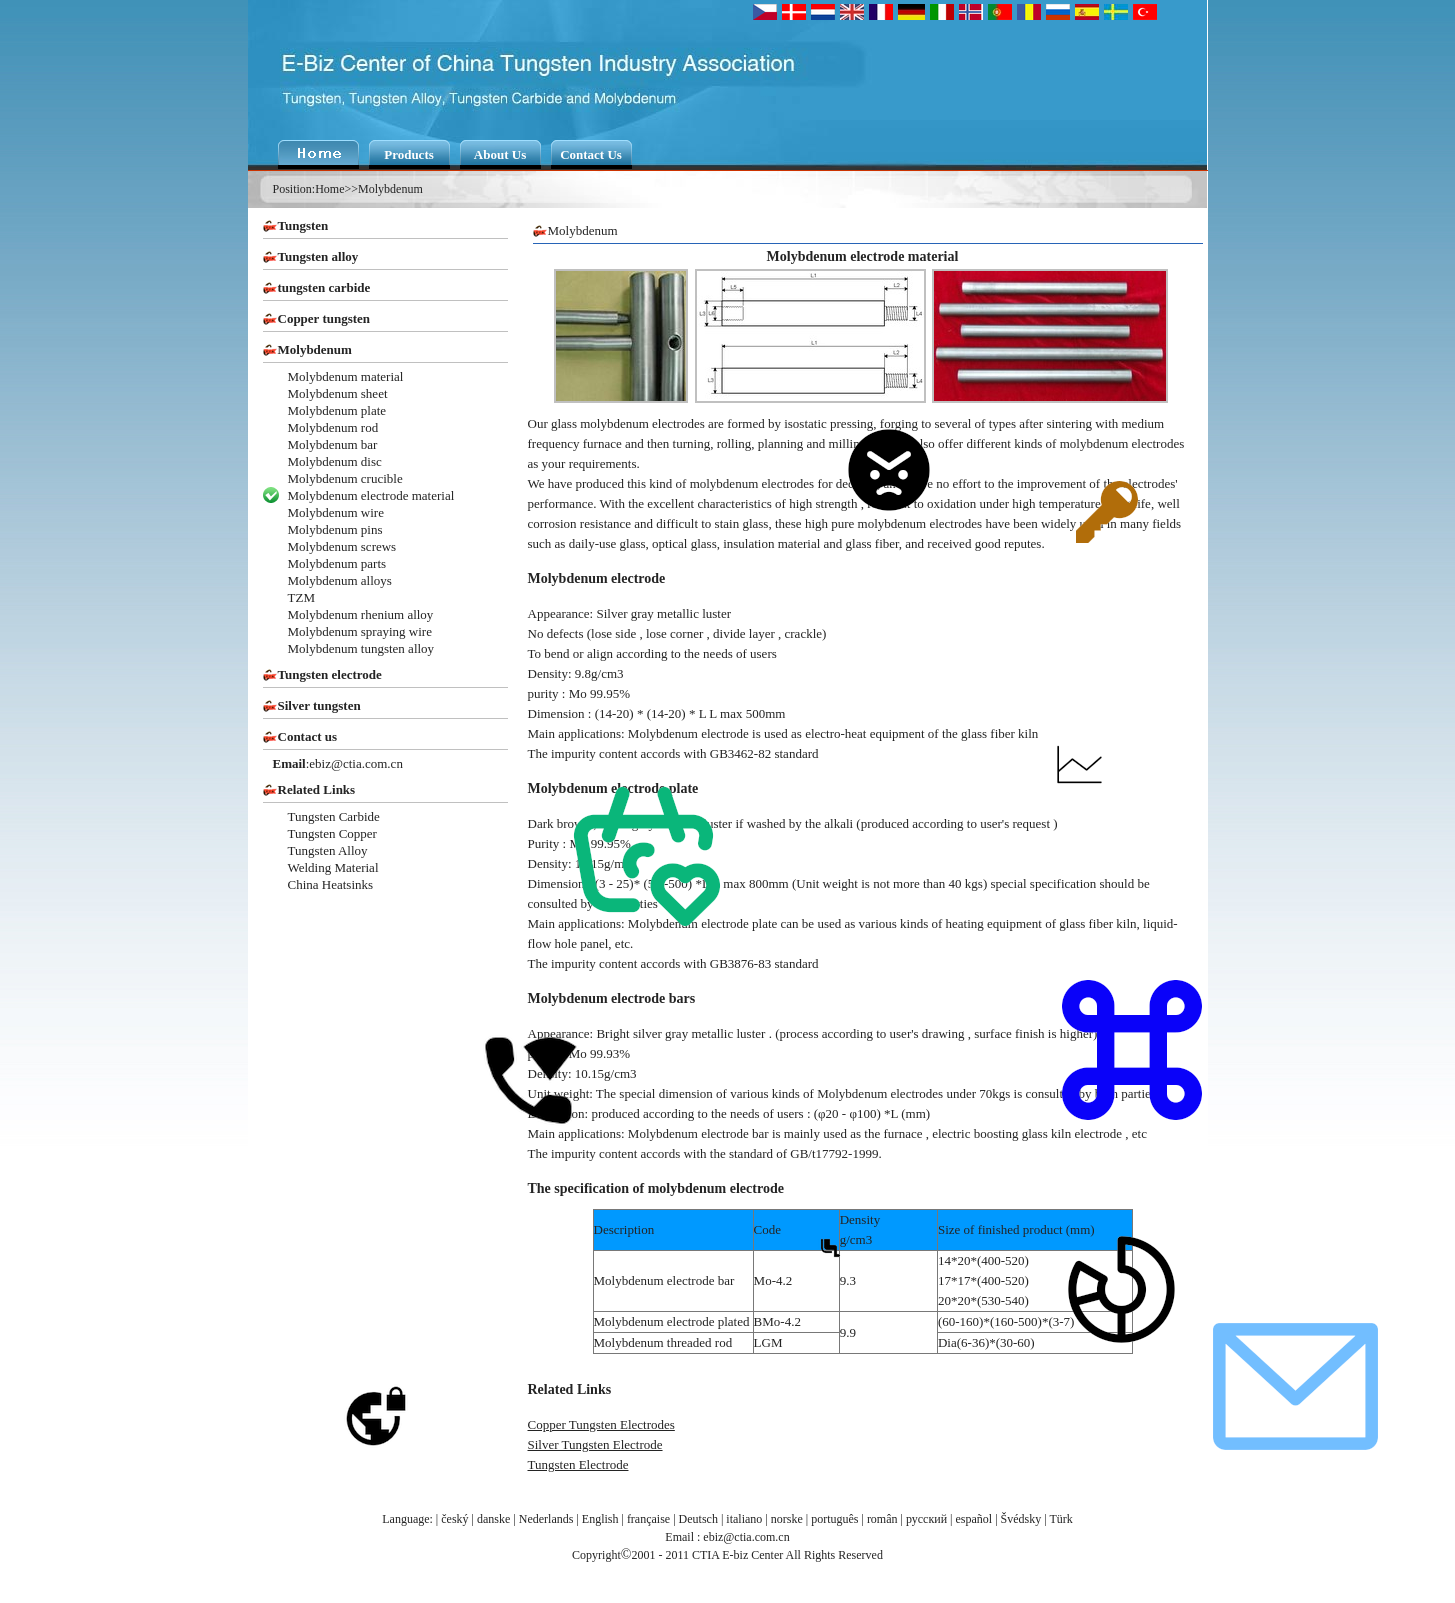 Image resolution: width=1455 pixels, height=1603 pixels. I want to click on open your inbox, so click(1295, 1386).